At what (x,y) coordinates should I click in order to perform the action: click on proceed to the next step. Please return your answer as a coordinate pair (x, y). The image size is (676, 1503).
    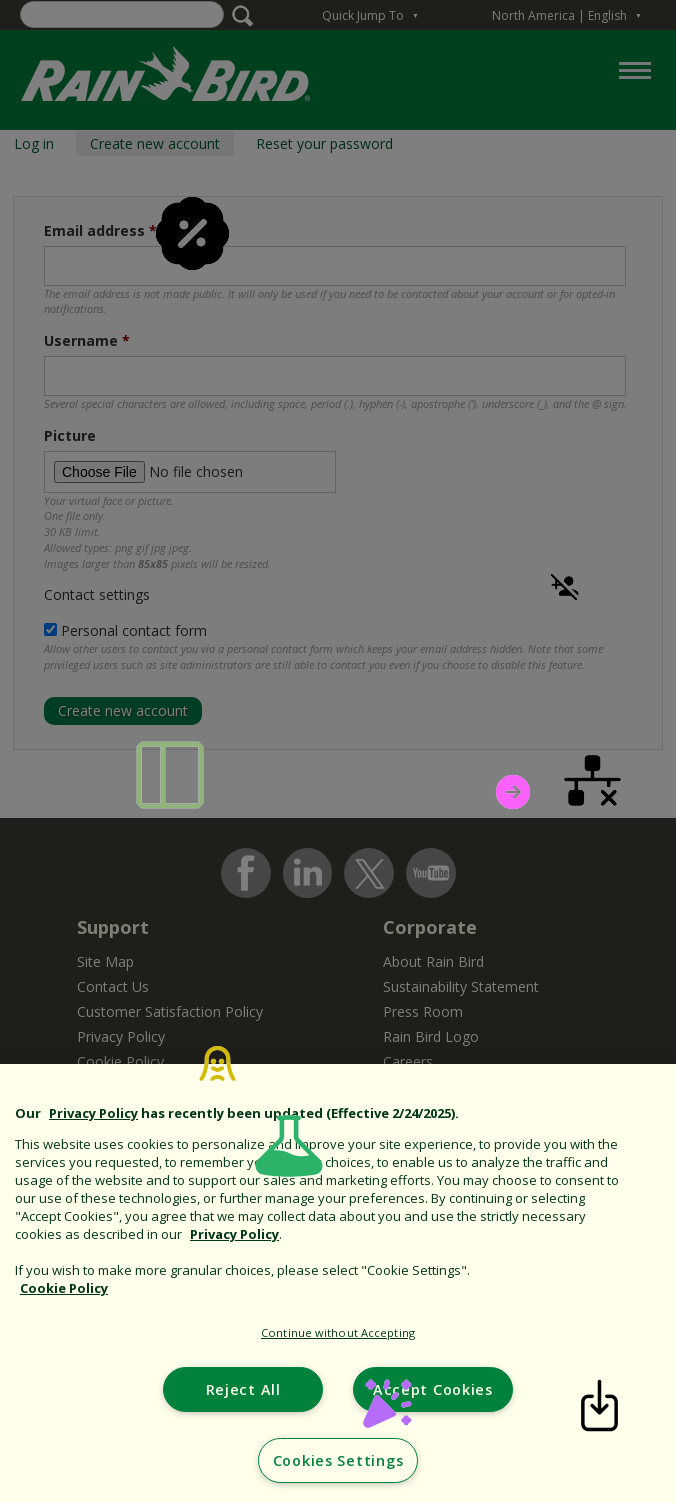
    Looking at the image, I should click on (513, 792).